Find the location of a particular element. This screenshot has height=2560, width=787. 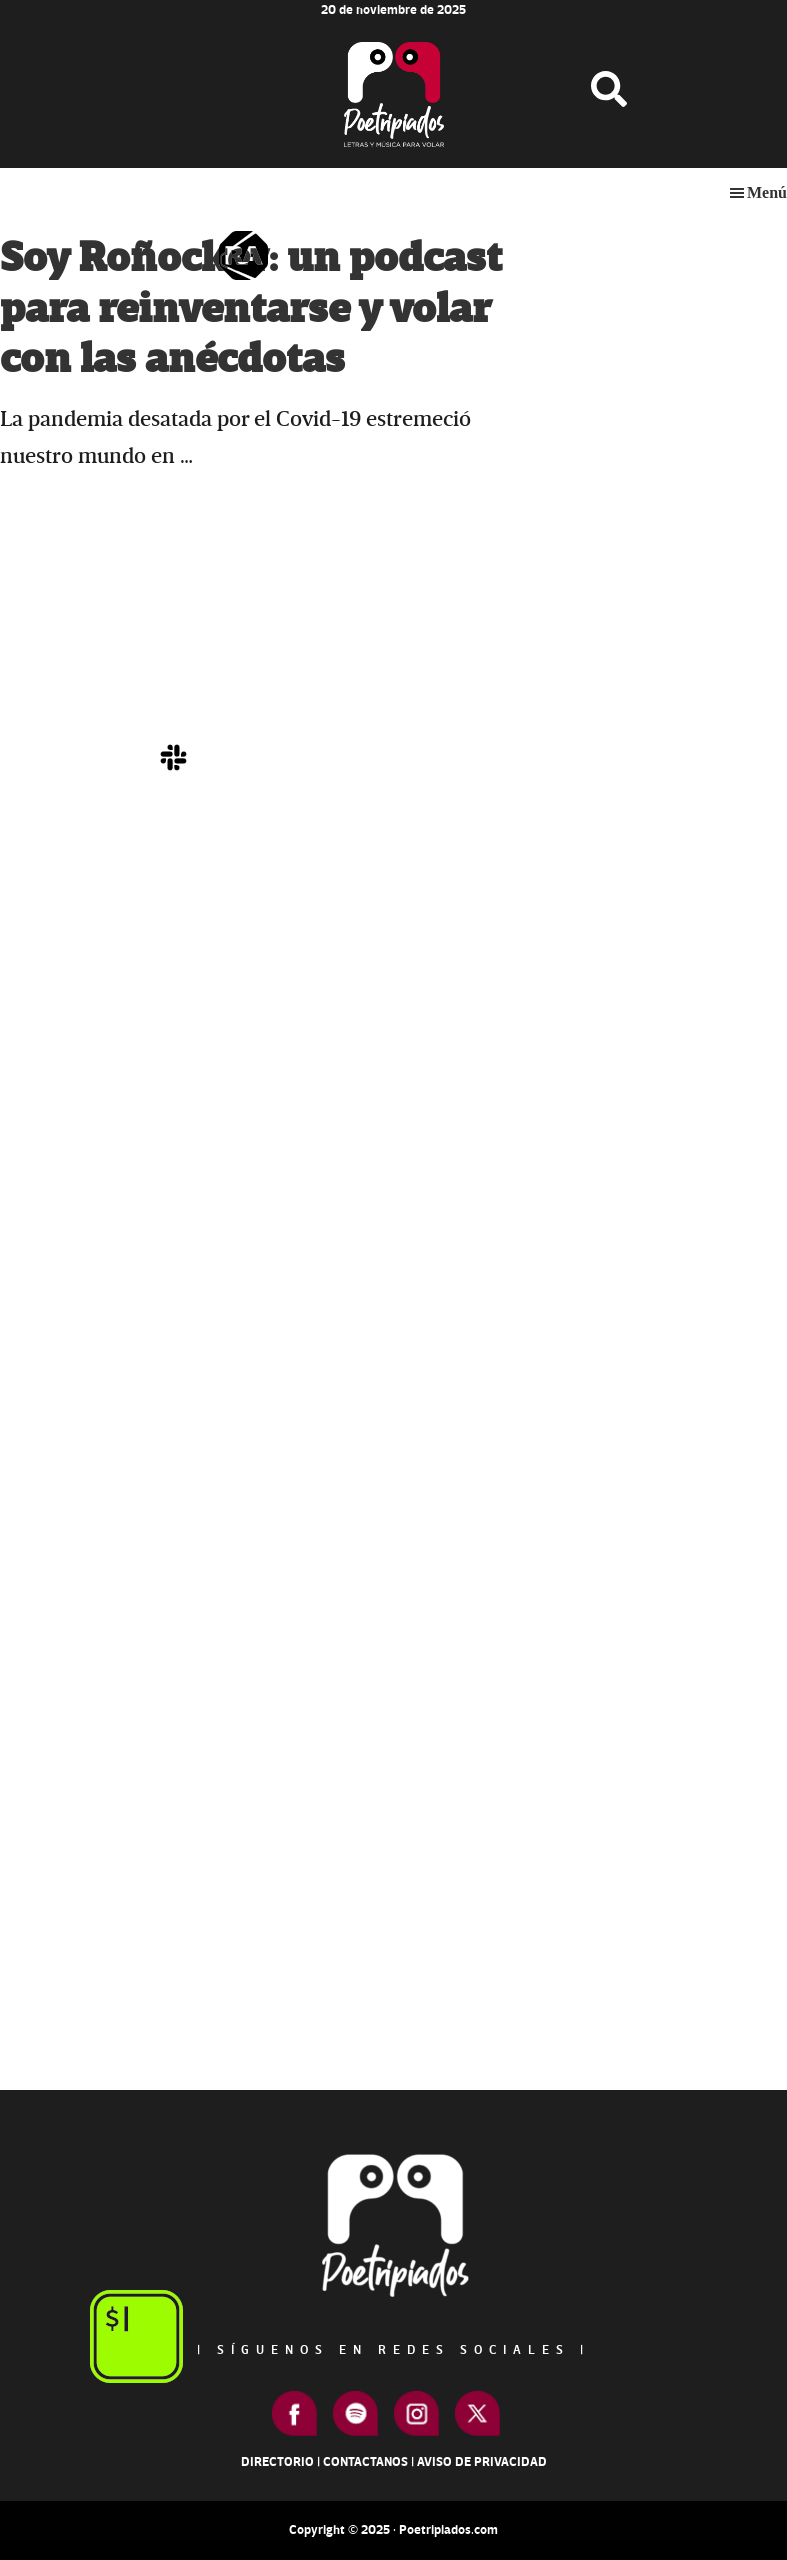

open iTerm2 terminal application is located at coordinates (136, 2336).